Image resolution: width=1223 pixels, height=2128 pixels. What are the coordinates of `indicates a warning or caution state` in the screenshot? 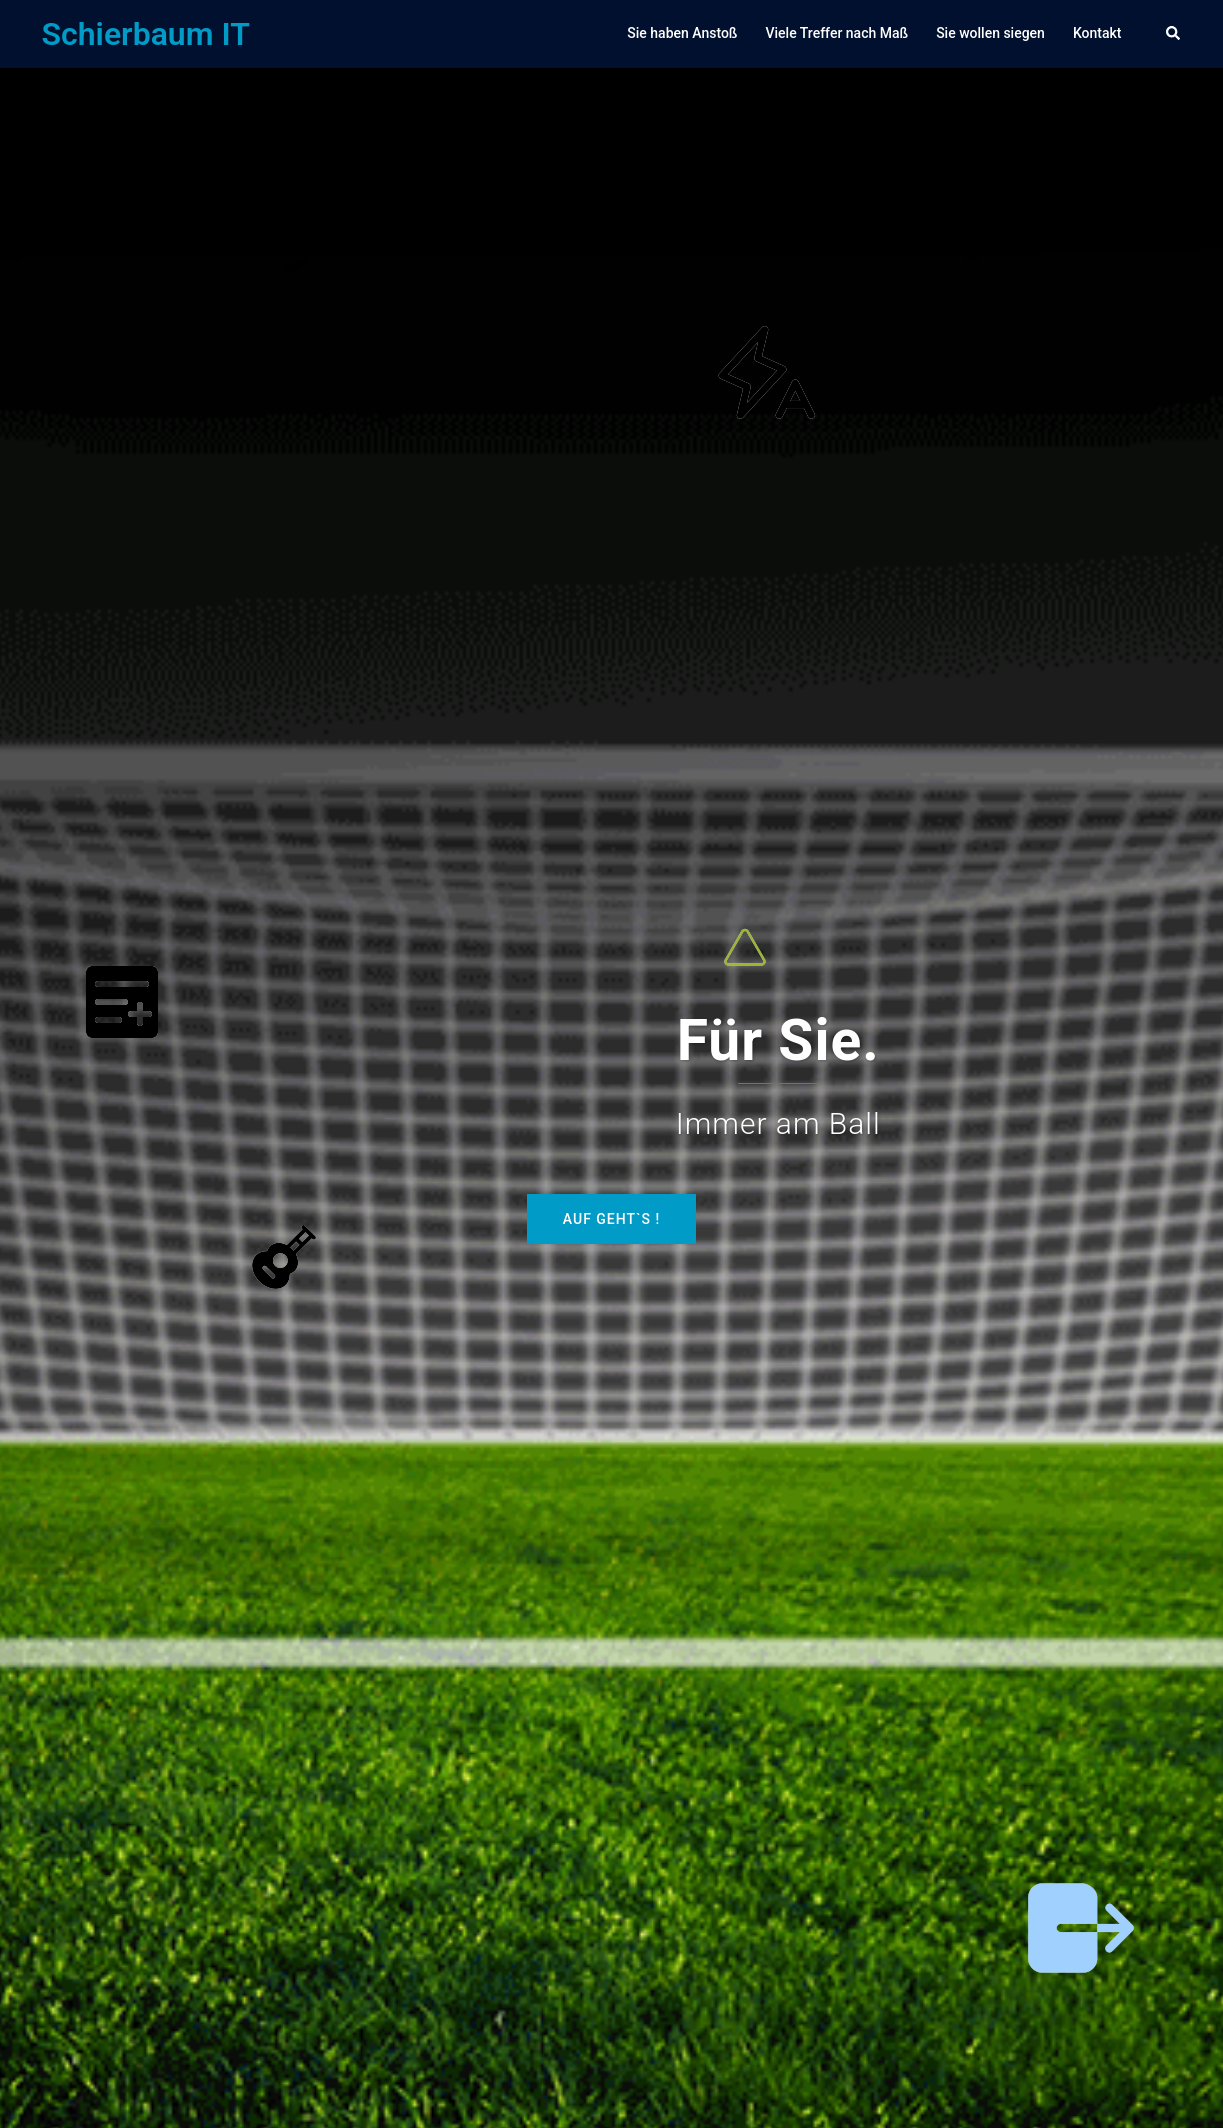 It's located at (745, 948).